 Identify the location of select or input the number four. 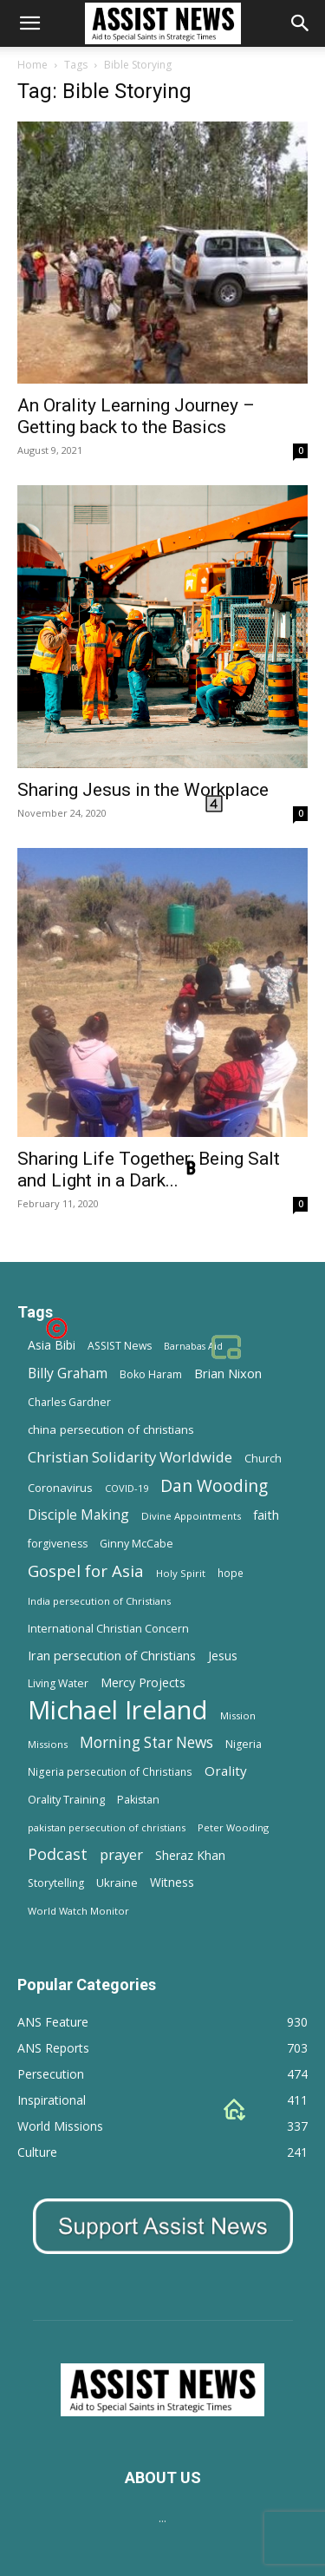
(214, 804).